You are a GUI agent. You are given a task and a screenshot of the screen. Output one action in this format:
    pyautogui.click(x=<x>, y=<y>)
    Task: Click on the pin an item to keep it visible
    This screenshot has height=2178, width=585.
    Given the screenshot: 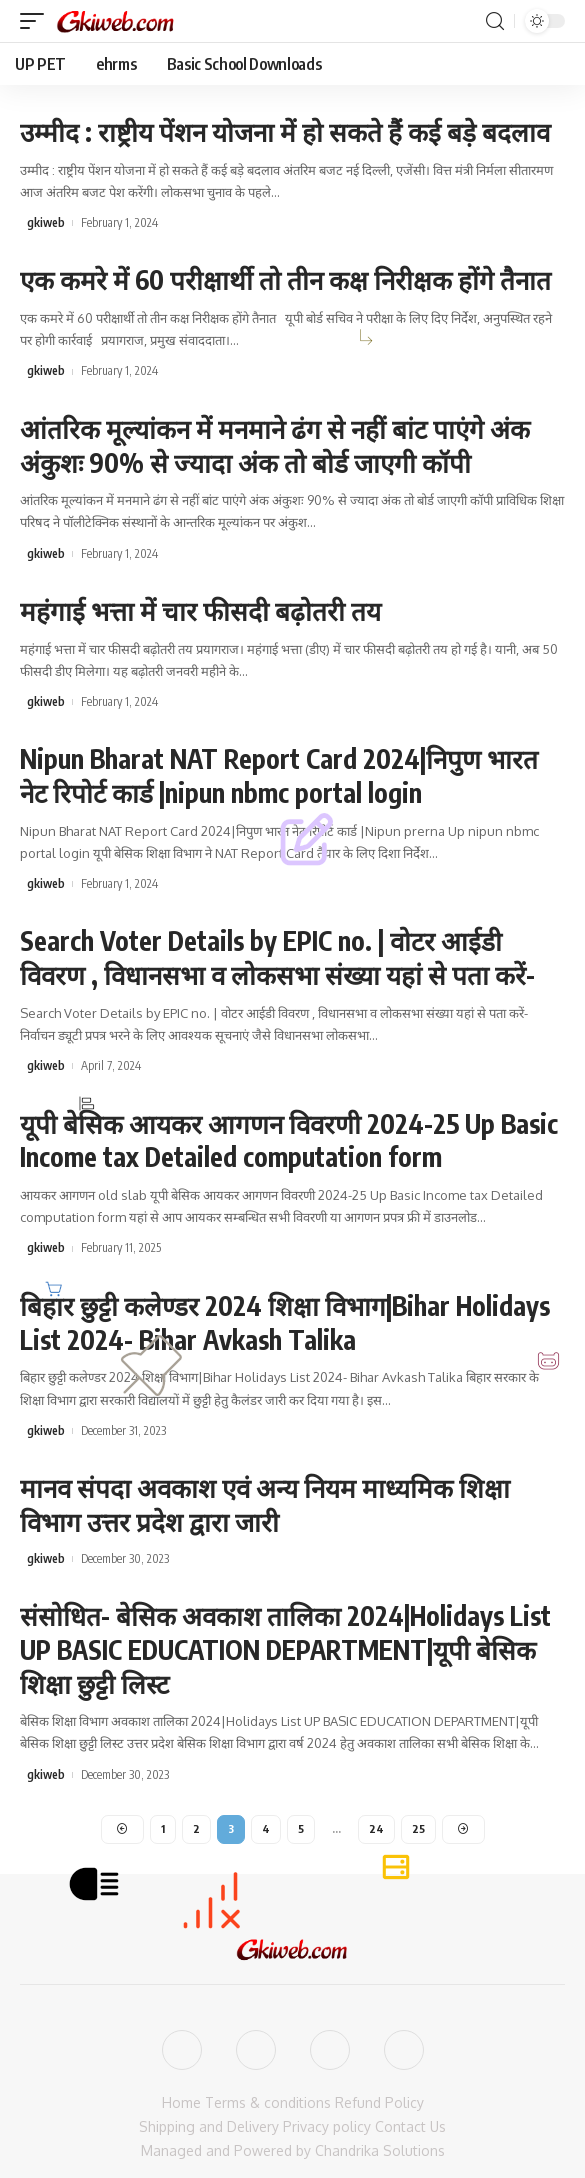 What is the action you would take?
    pyautogui.click(x=149, y=1368)
    